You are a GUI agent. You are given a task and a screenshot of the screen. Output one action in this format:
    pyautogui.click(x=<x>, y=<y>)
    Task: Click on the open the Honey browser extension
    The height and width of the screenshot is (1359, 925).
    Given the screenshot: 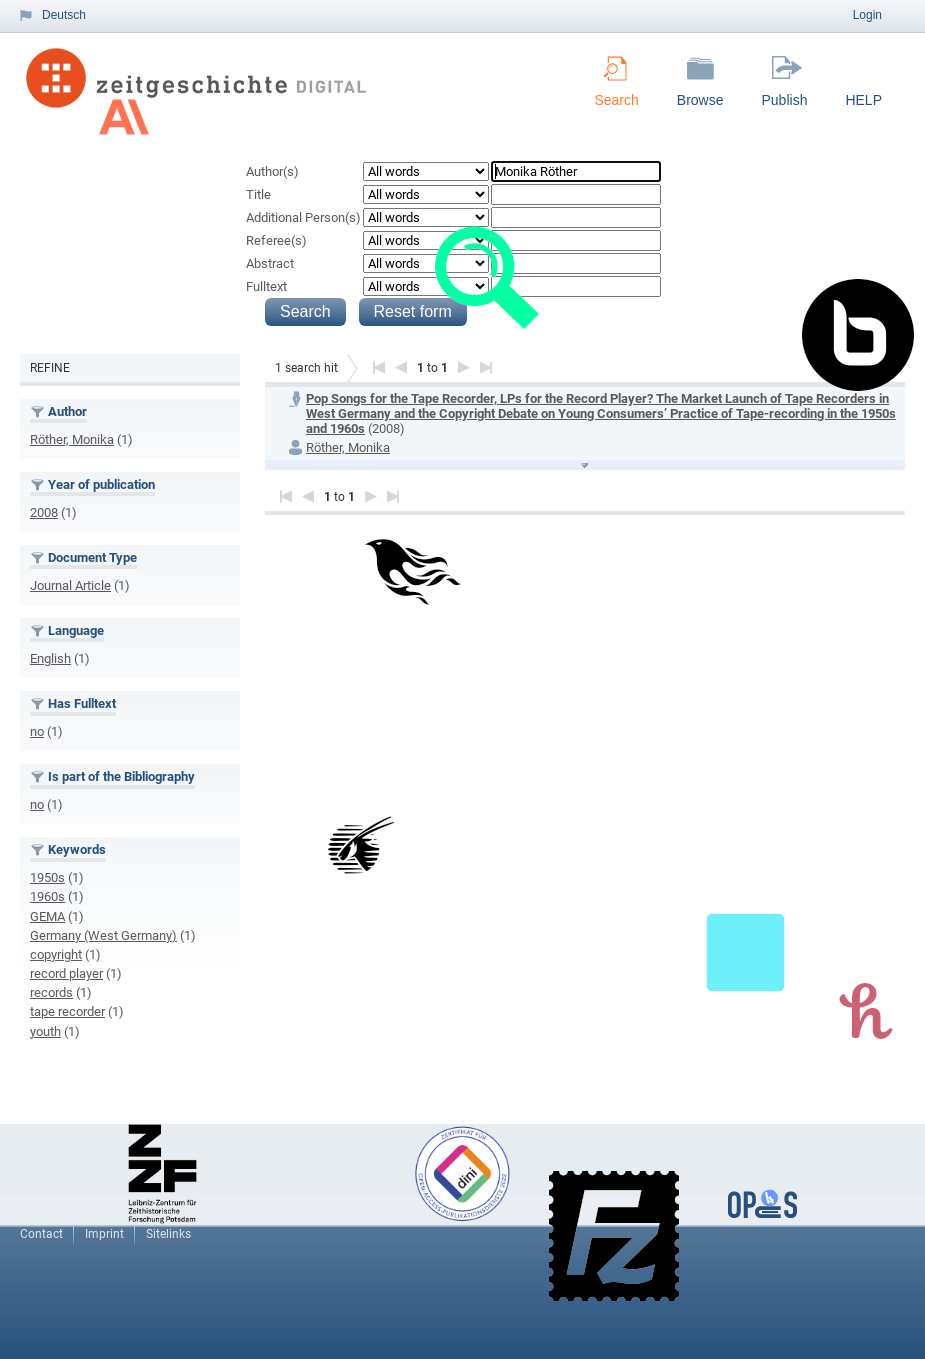 What is the action you would take?
    pyautogui.click(x=866, y=1011)
    